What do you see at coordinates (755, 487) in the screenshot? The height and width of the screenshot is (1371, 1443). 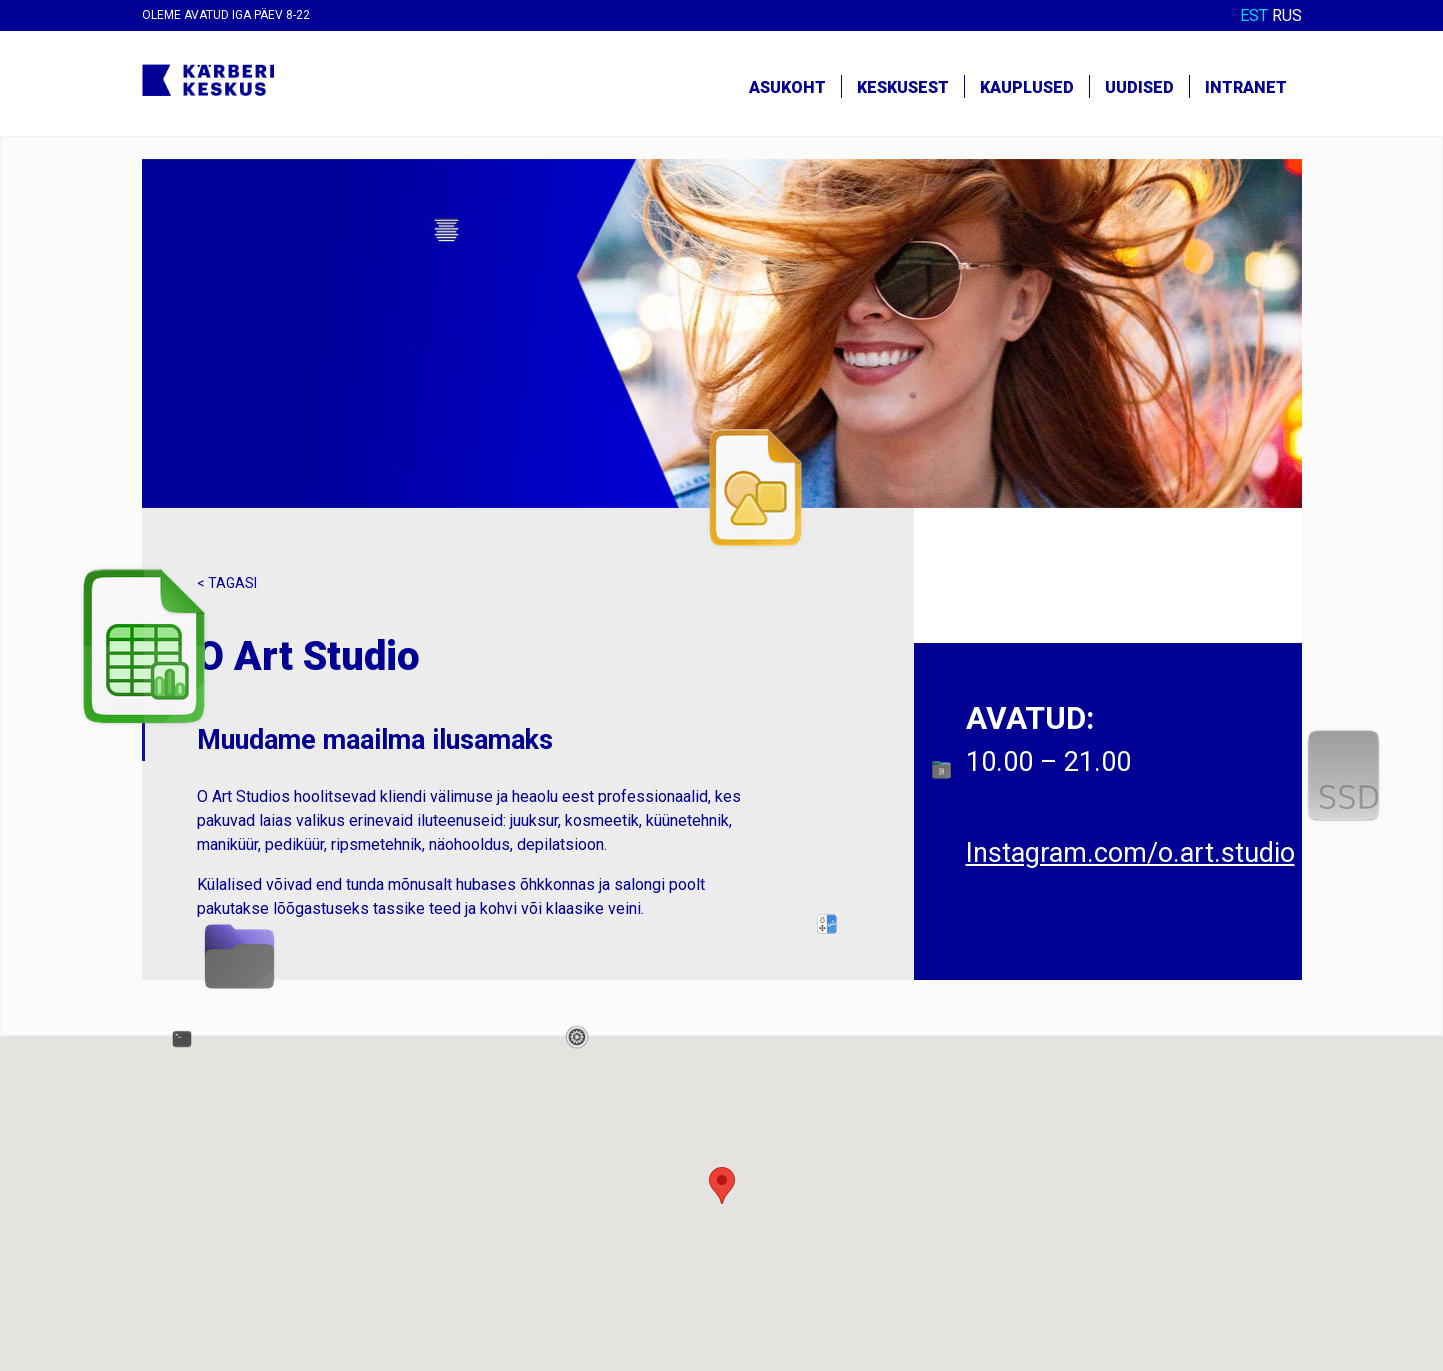 I see `libreoffice draw document file` at bounding box center [755, 487].